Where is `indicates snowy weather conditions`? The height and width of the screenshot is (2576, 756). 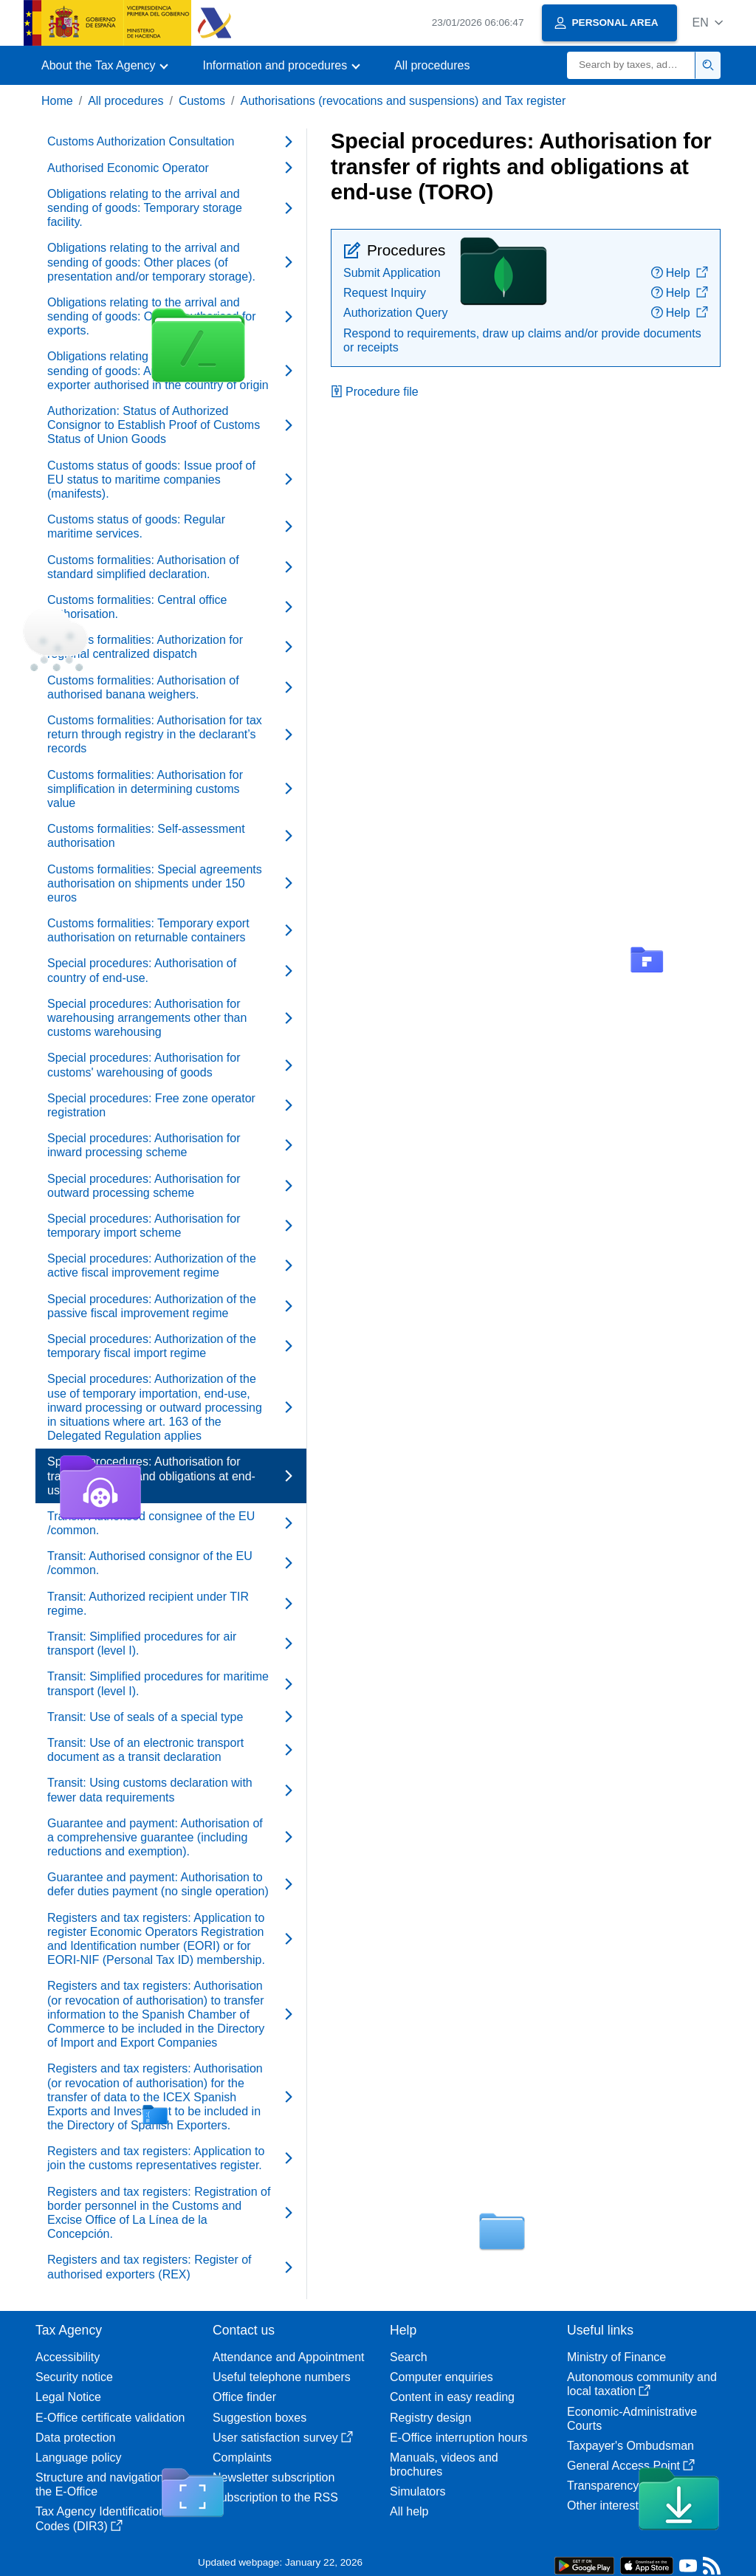
indicates snowy weather conditions is located at coordinates (55, 639).